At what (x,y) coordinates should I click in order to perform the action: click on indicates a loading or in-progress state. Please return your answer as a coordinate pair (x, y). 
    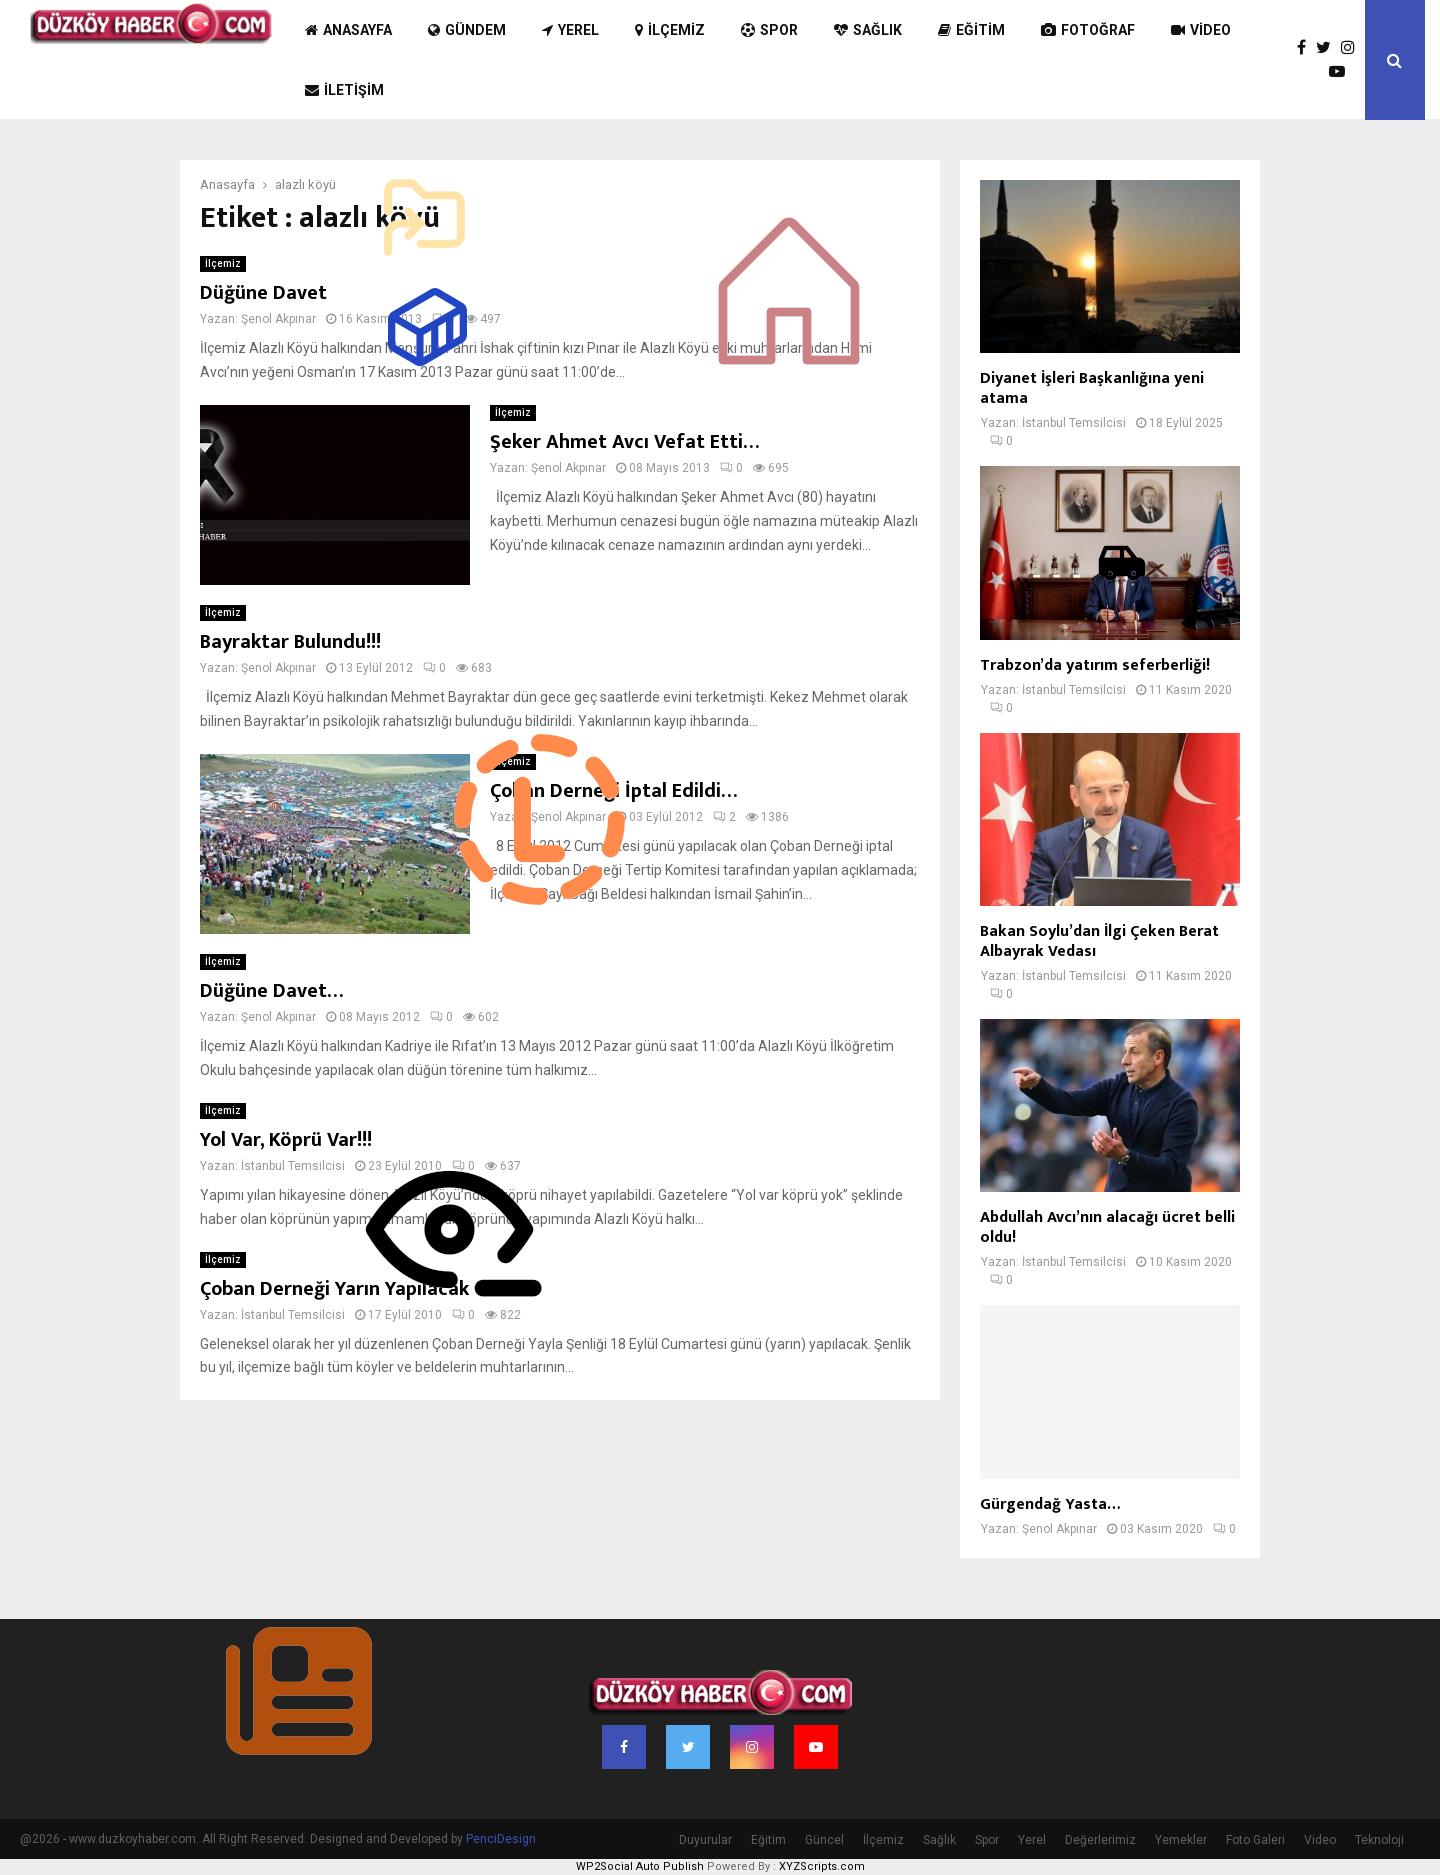
    Looking at the image, I should click on (539, 819).